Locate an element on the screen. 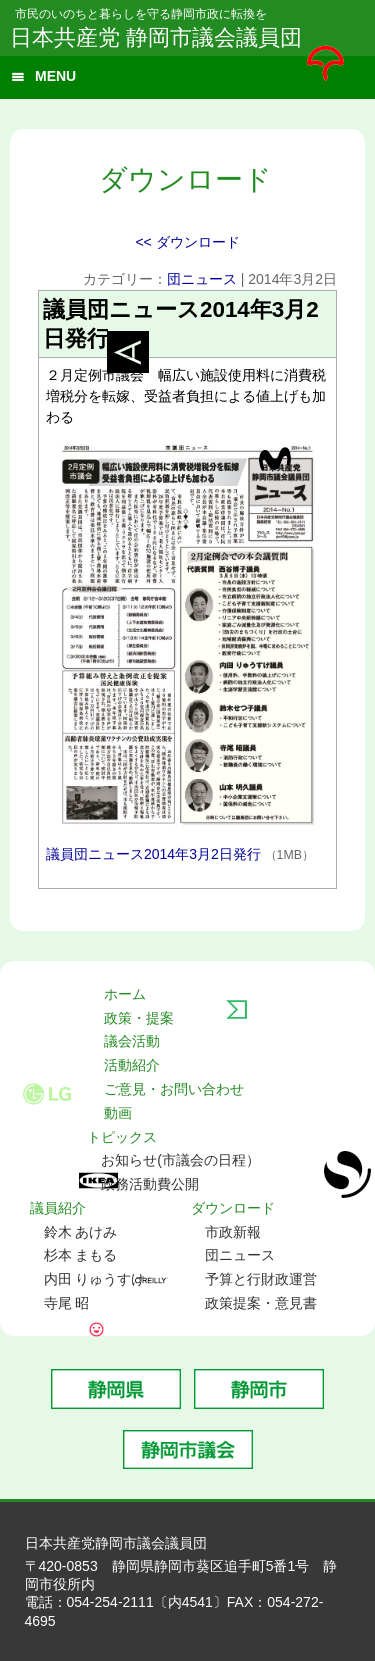 This screenshot has width=375, height=1661. open the Movistar mobile app is located at coordinates (275, 459).